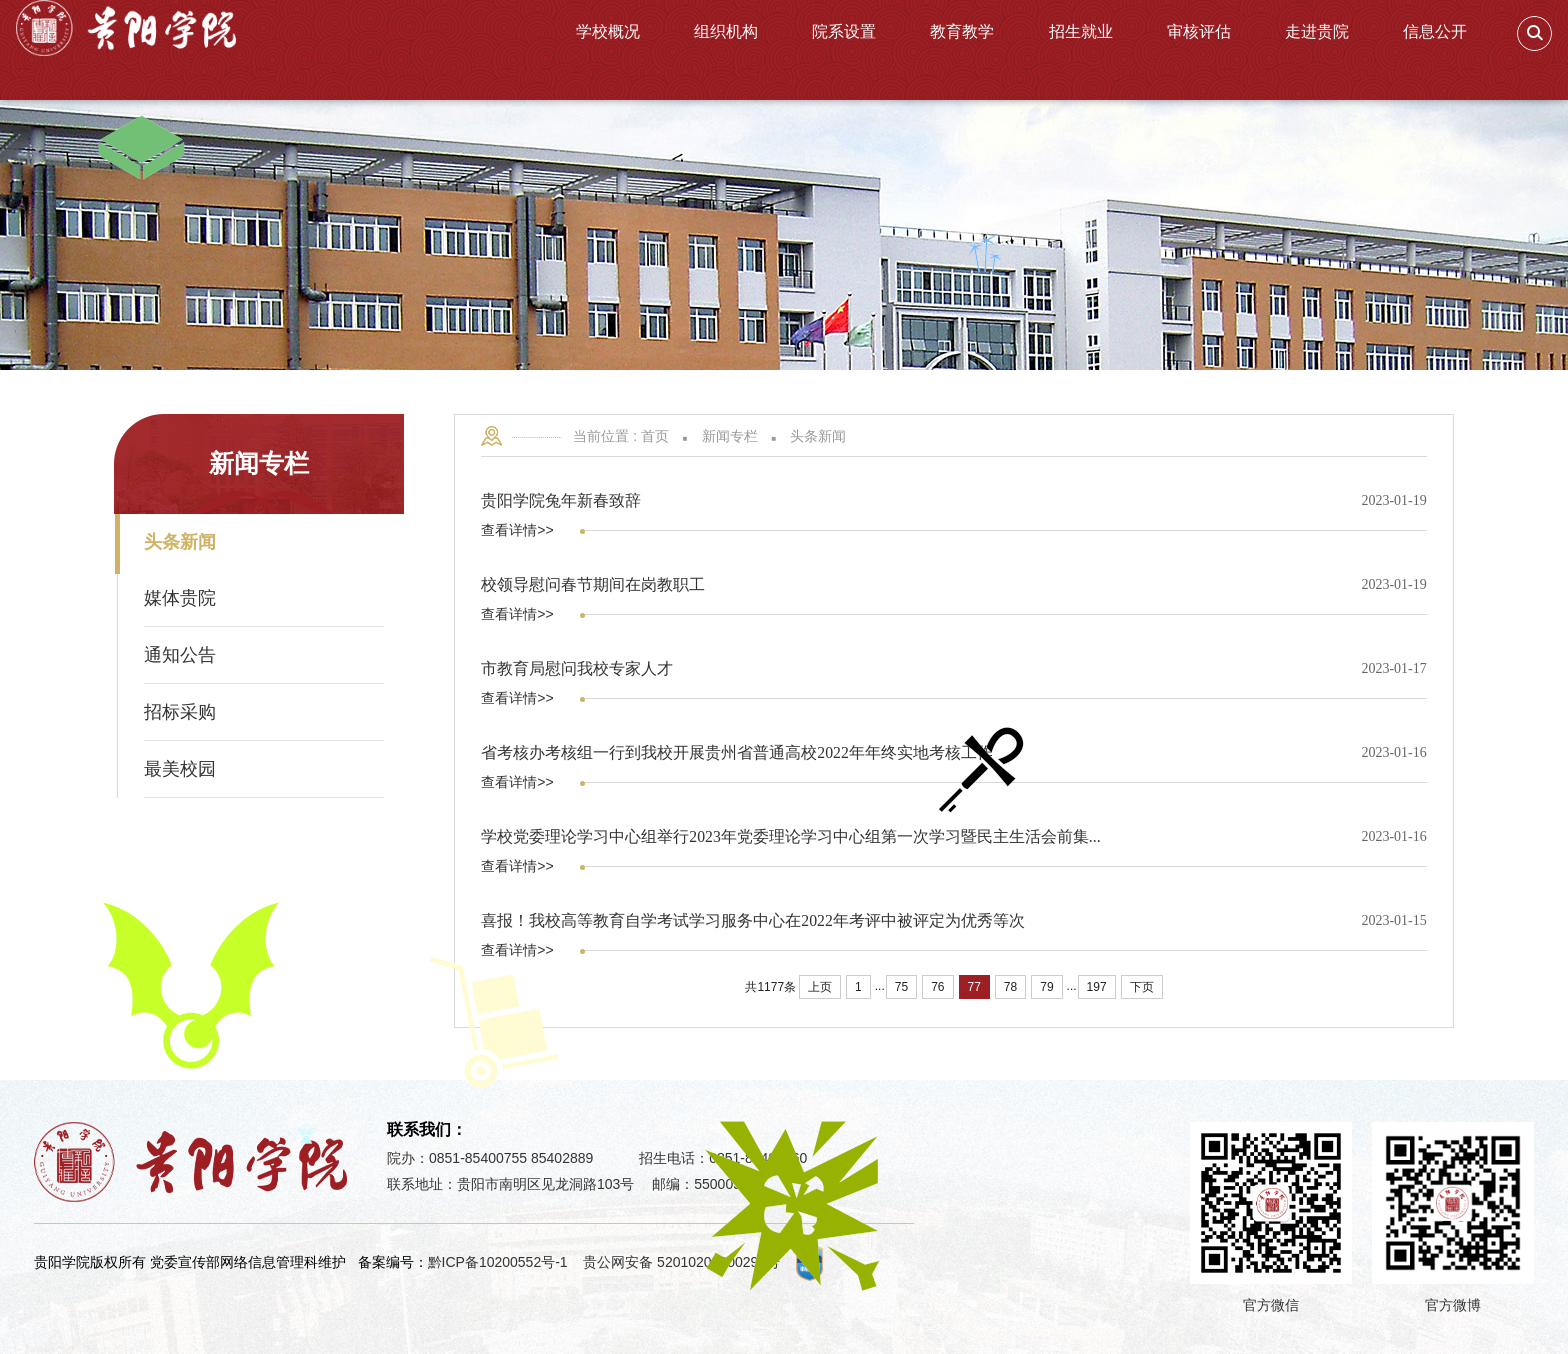  Describe the element at coordinates (306, 1134) in the screenshot. I see `access sci-fi or space-themed games` at that location.